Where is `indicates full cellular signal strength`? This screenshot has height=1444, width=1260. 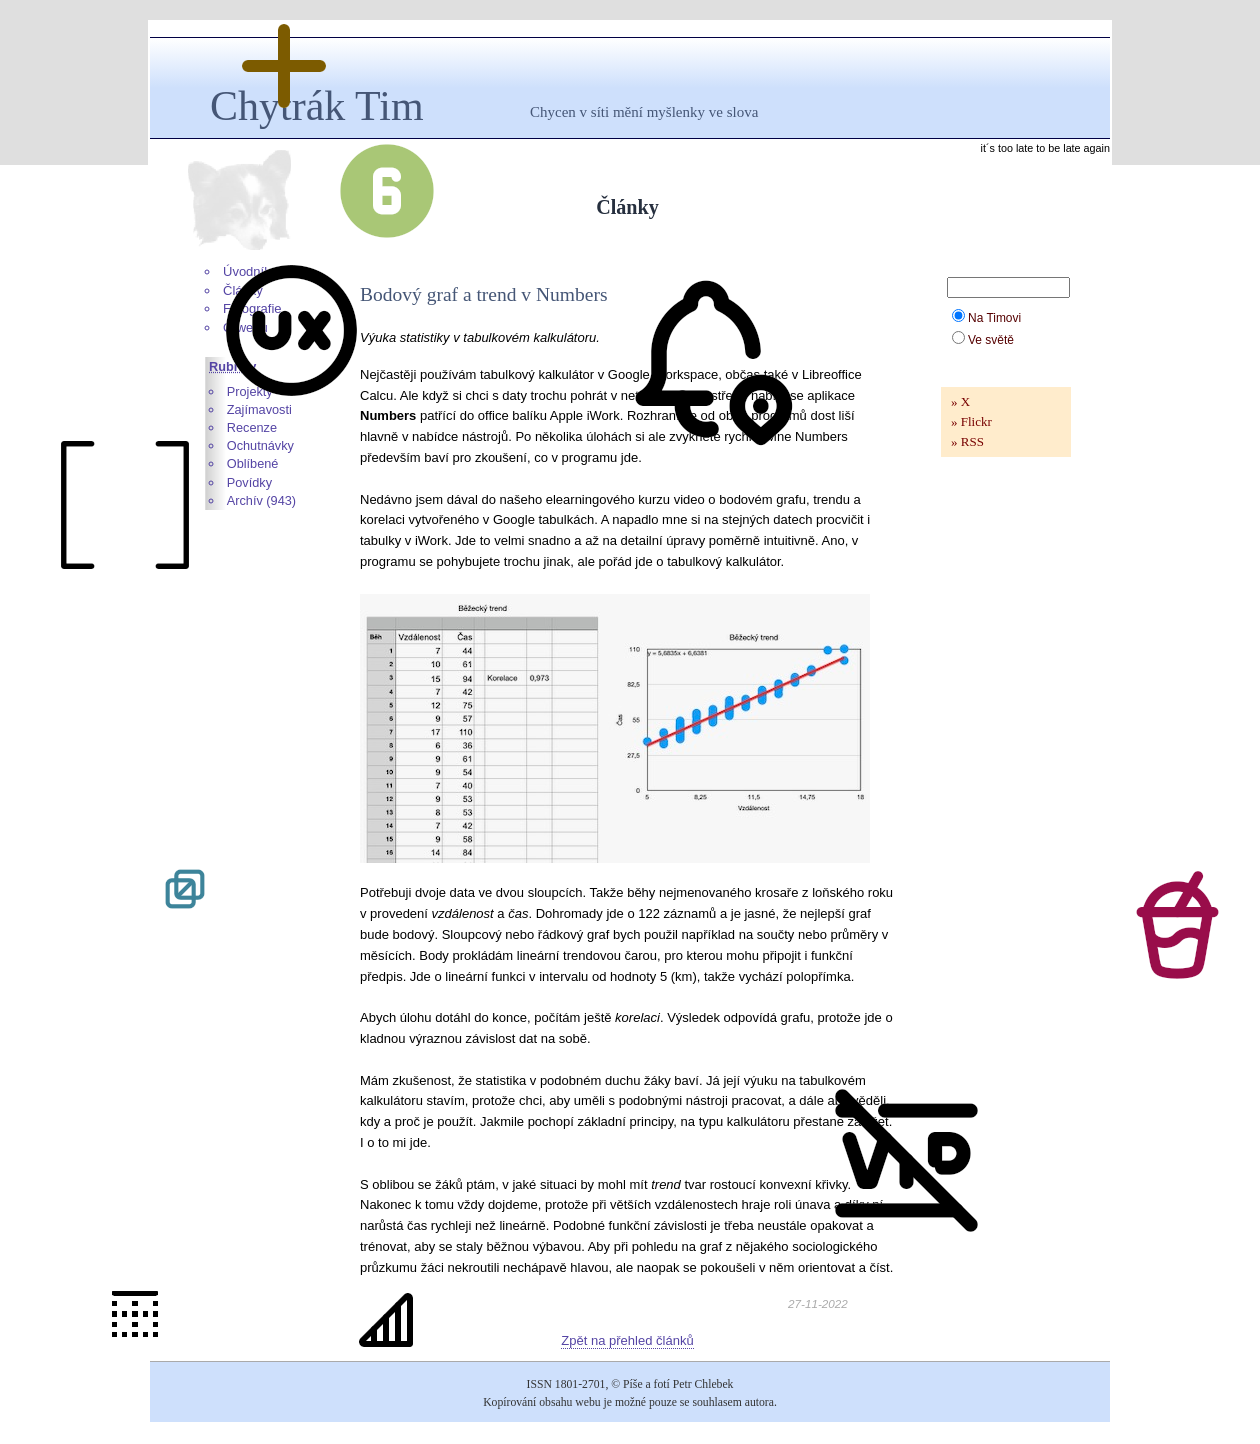 indicates full cellular signal strength is located at coordinates (386, 1320).